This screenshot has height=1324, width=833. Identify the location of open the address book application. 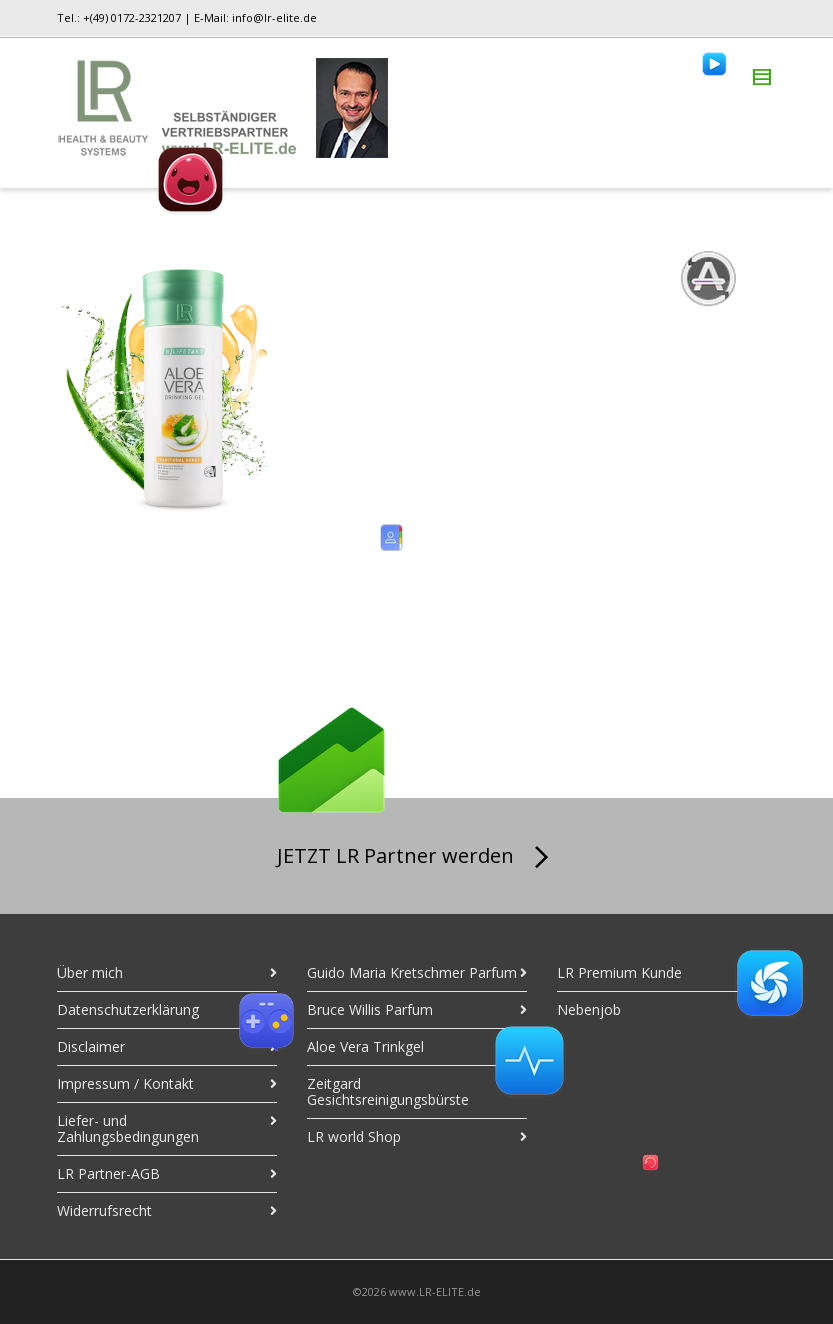
(391, 537).